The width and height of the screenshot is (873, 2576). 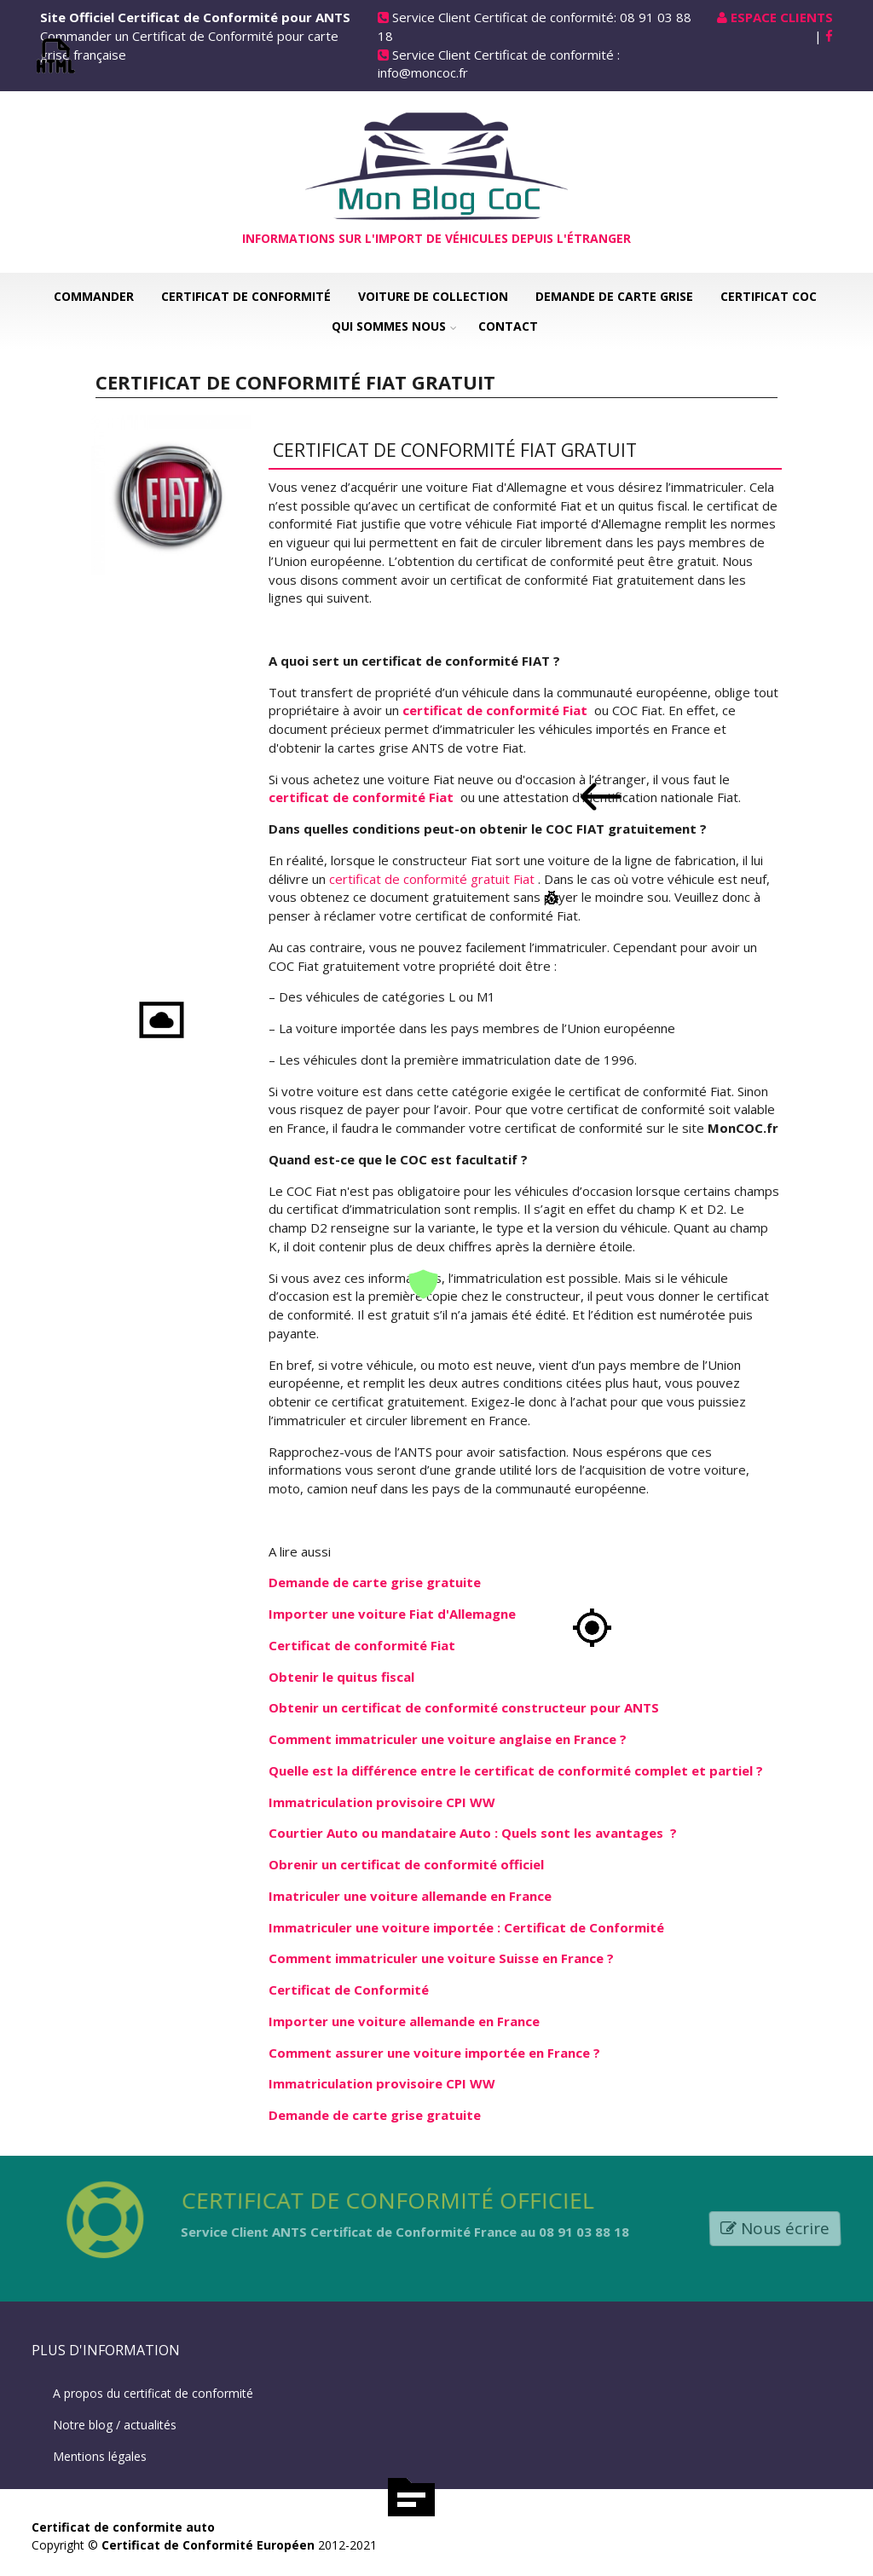 What do you see at coordinates (600, 796) in the screenshot?
I see `navigate back to previous screen` at bounding box center [600, 796].